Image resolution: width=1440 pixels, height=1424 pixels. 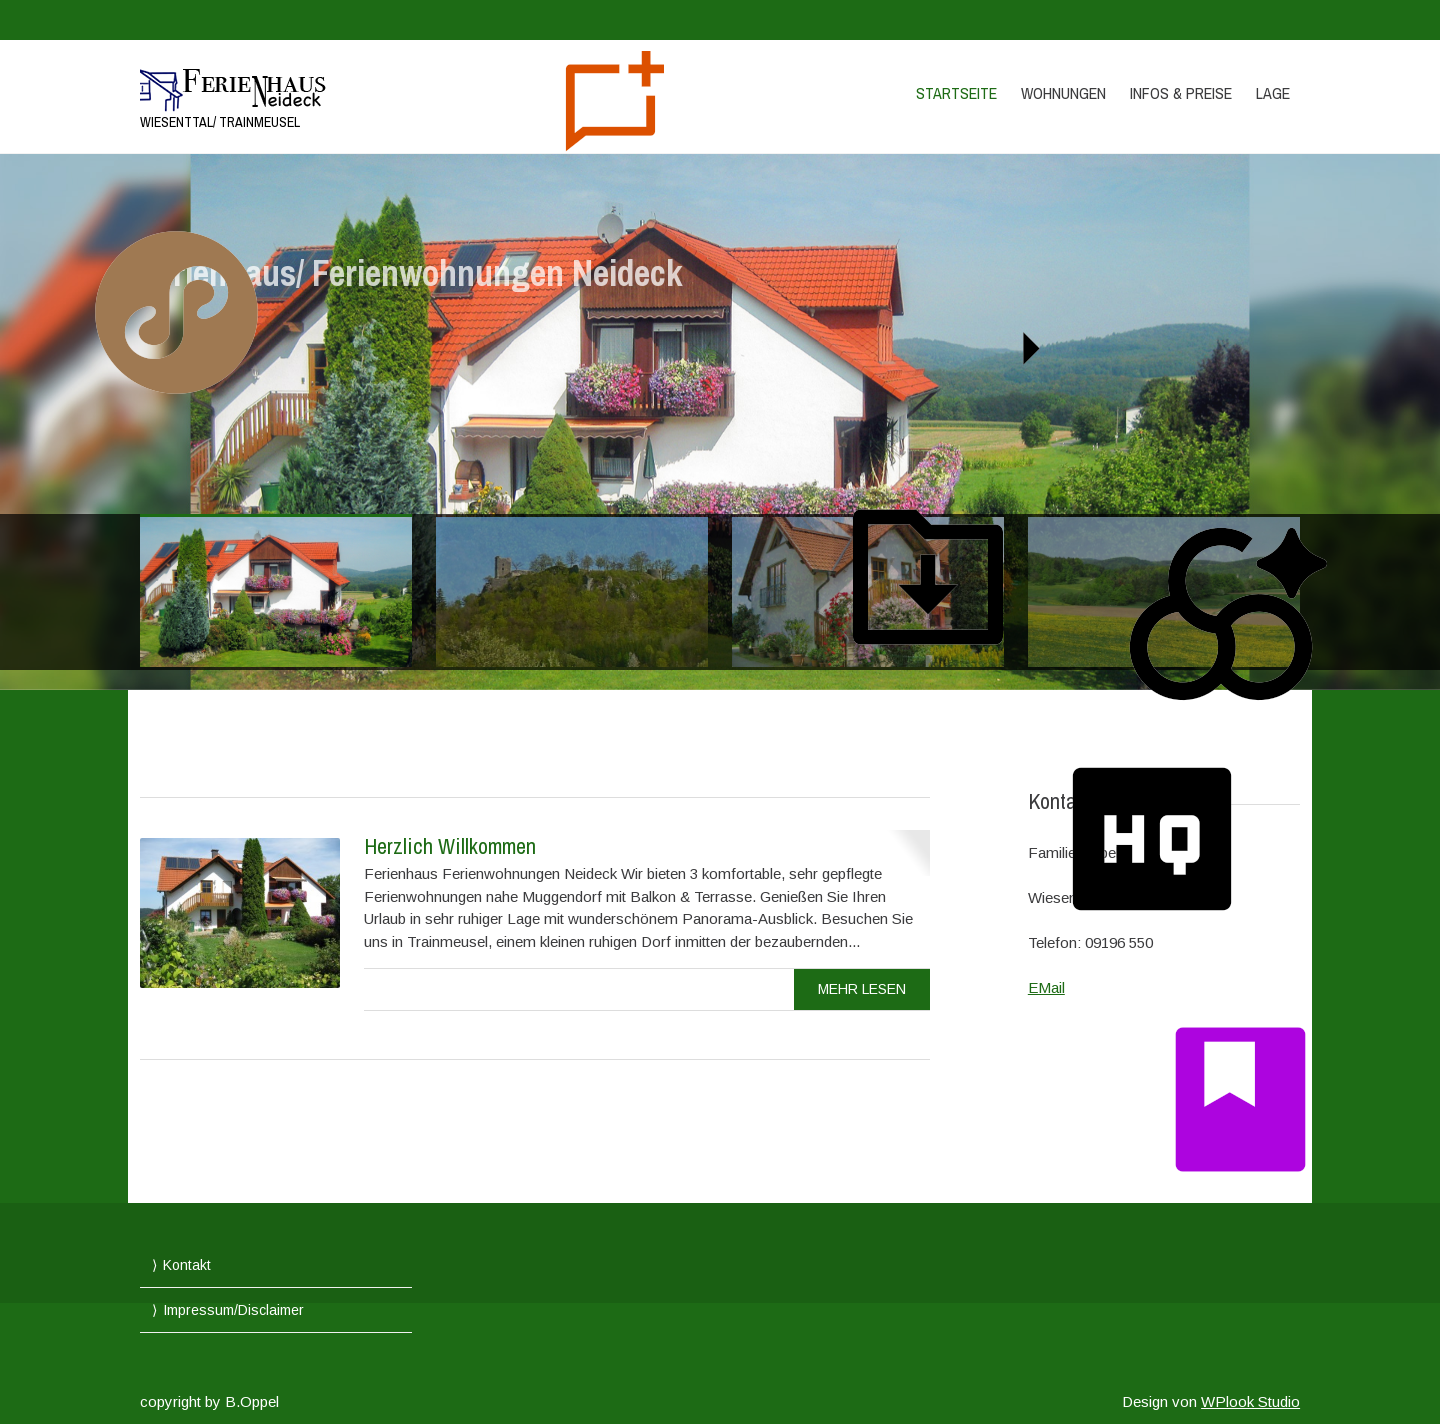 I want to click on indicates high quality media or streaming option, so click(x=1152, y=839).